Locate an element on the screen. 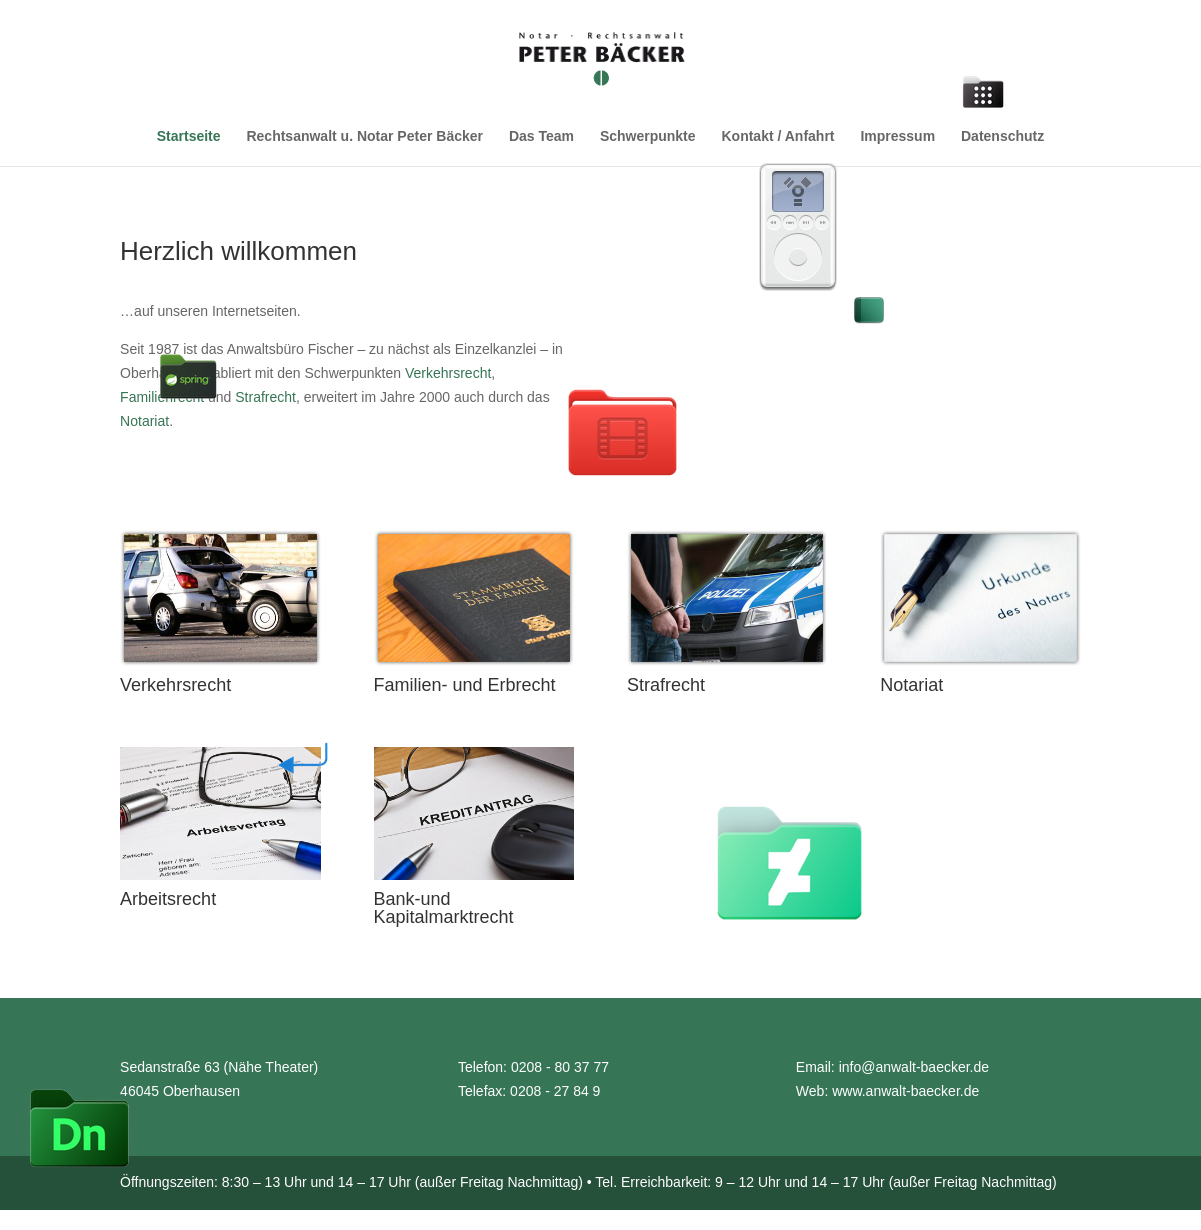  reply to the sender of this email is located at coordinates (302, 758).